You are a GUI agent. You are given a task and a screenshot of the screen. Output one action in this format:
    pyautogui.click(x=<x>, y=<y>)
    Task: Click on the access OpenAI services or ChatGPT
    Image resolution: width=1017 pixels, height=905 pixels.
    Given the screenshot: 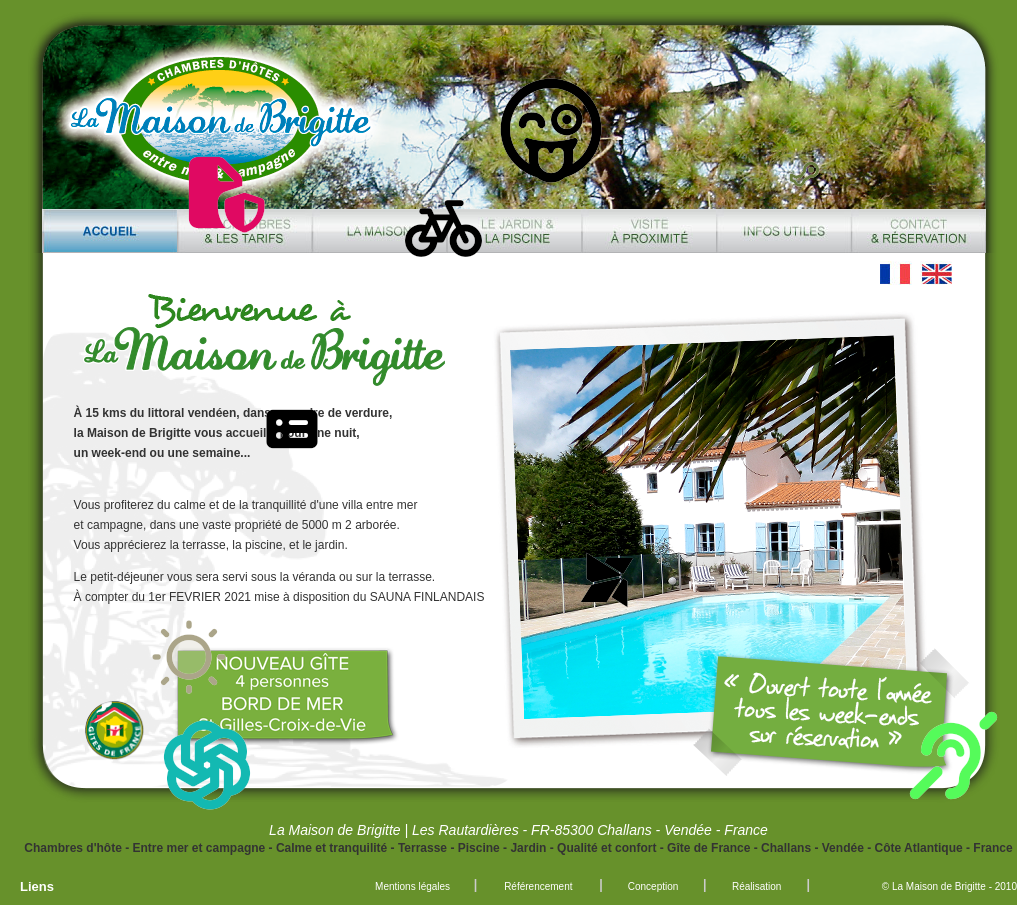 What is the action you would take?
    pyautogui.click(x=207, y=765)
    